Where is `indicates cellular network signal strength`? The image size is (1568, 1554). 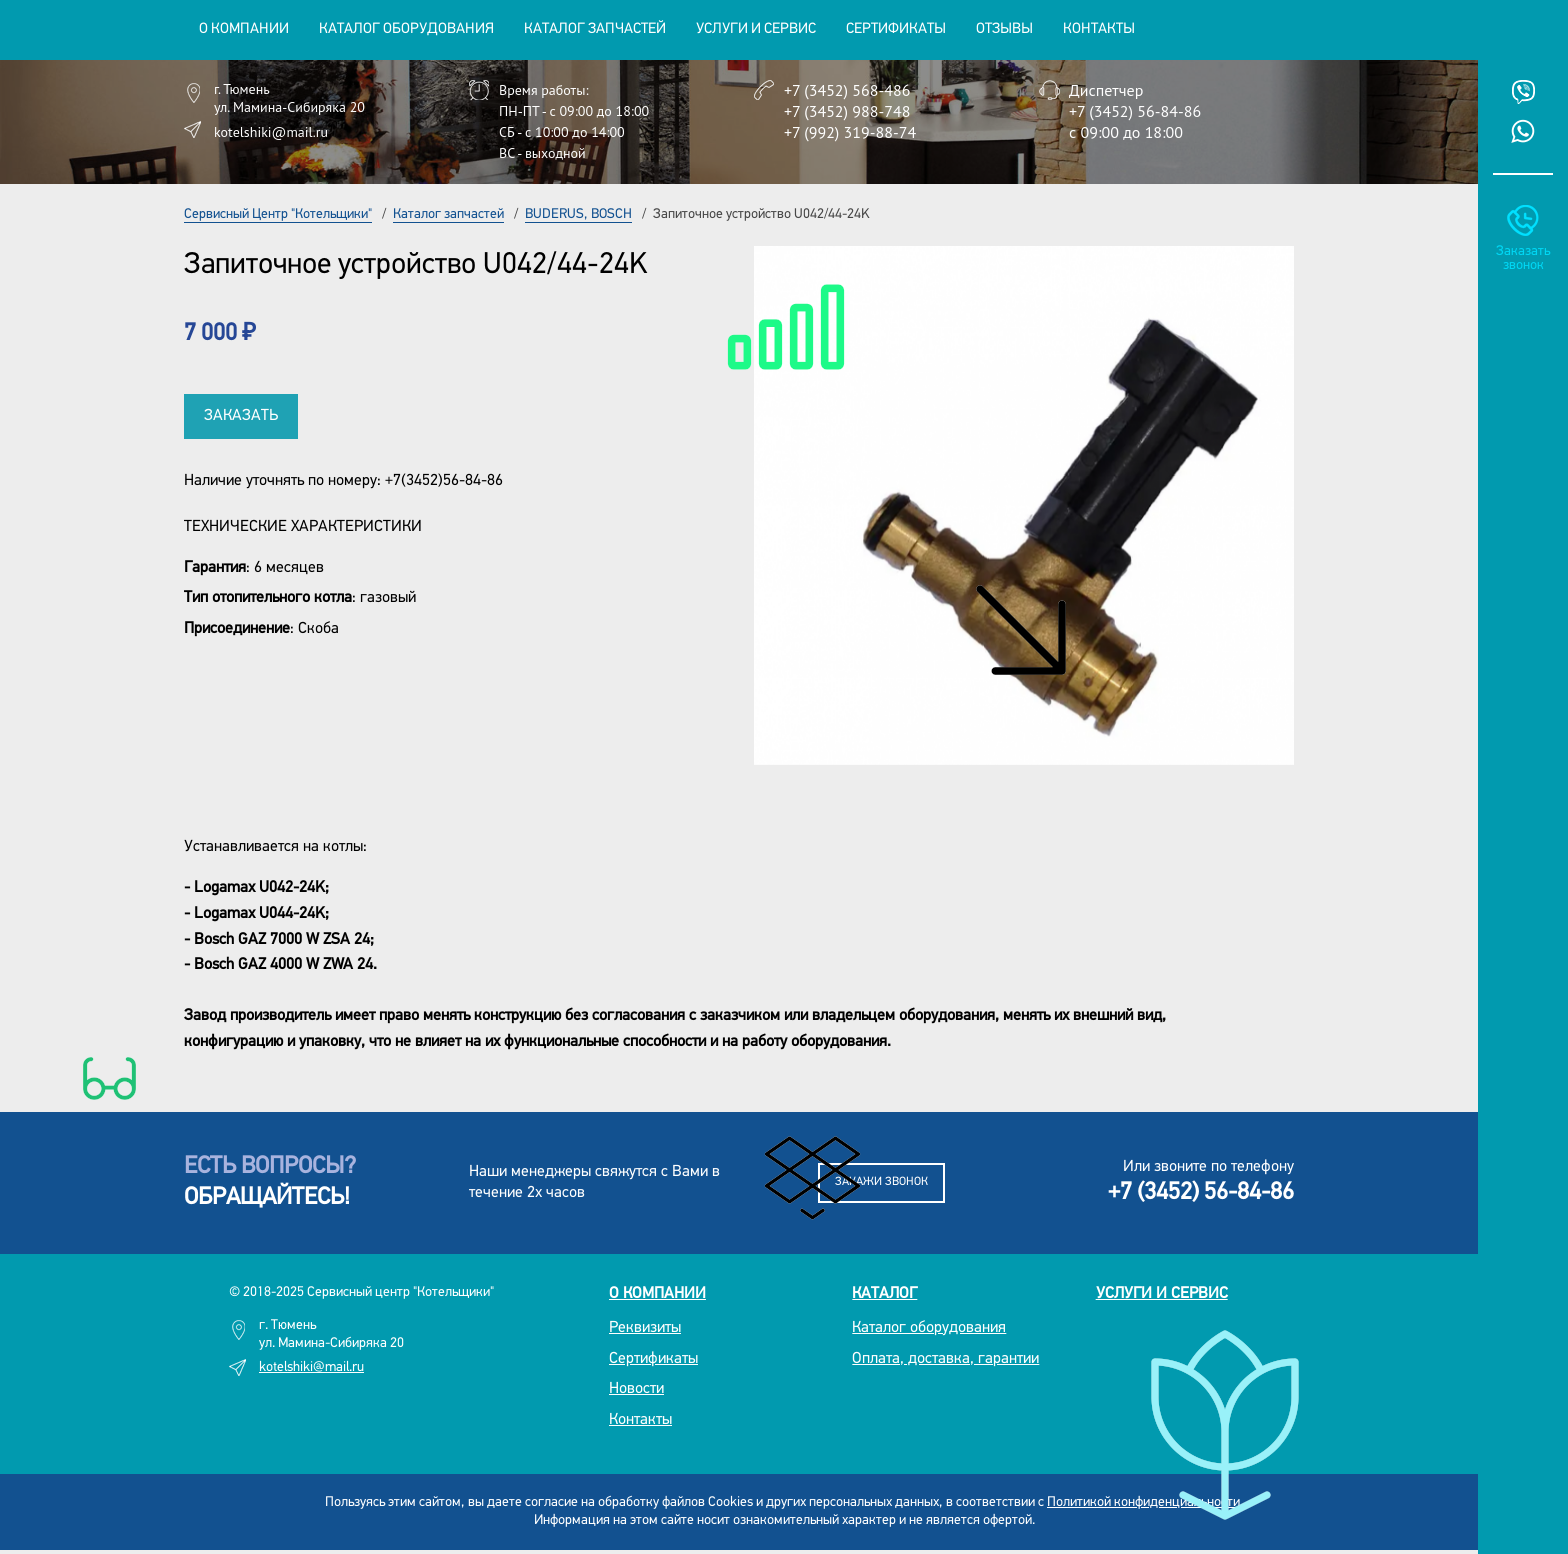
indicates cellular network signal strength is located at coordinates (786, 327).